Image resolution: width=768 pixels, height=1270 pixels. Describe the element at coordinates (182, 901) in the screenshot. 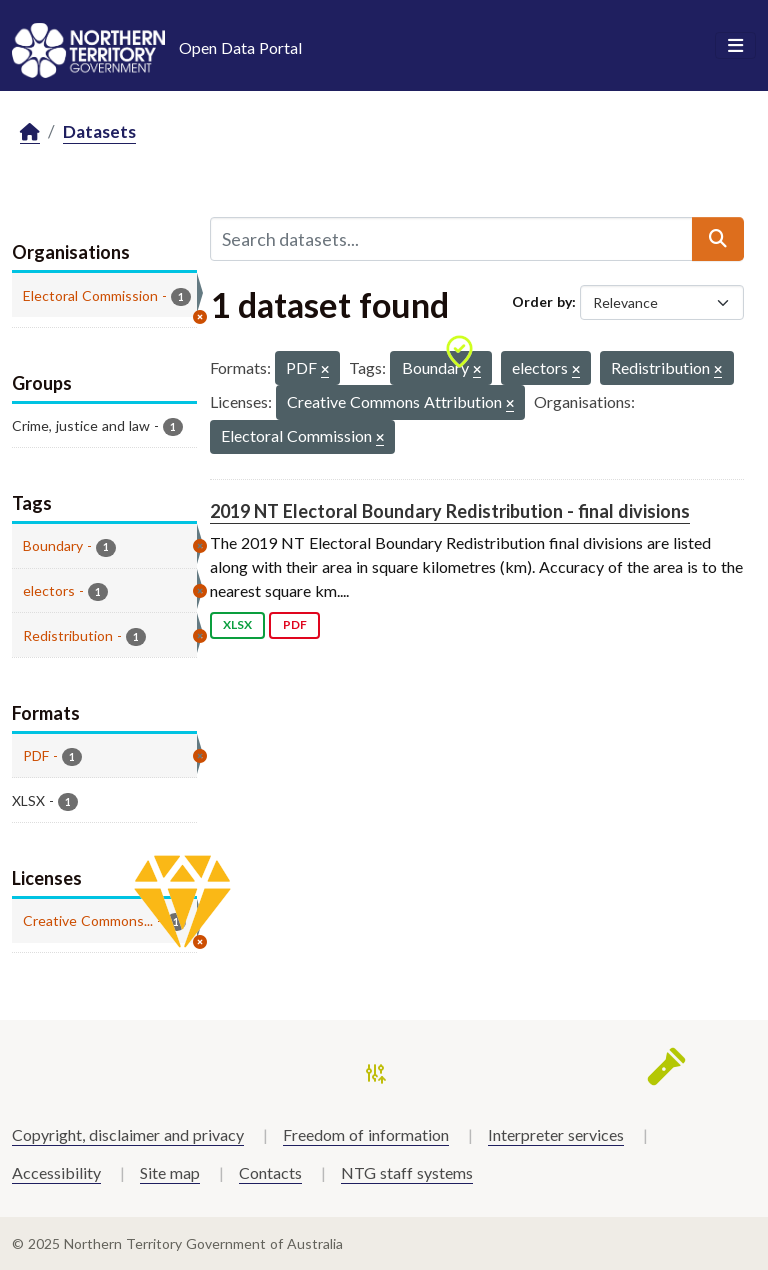

I see `indicates premium or VIP membership status` at that location.